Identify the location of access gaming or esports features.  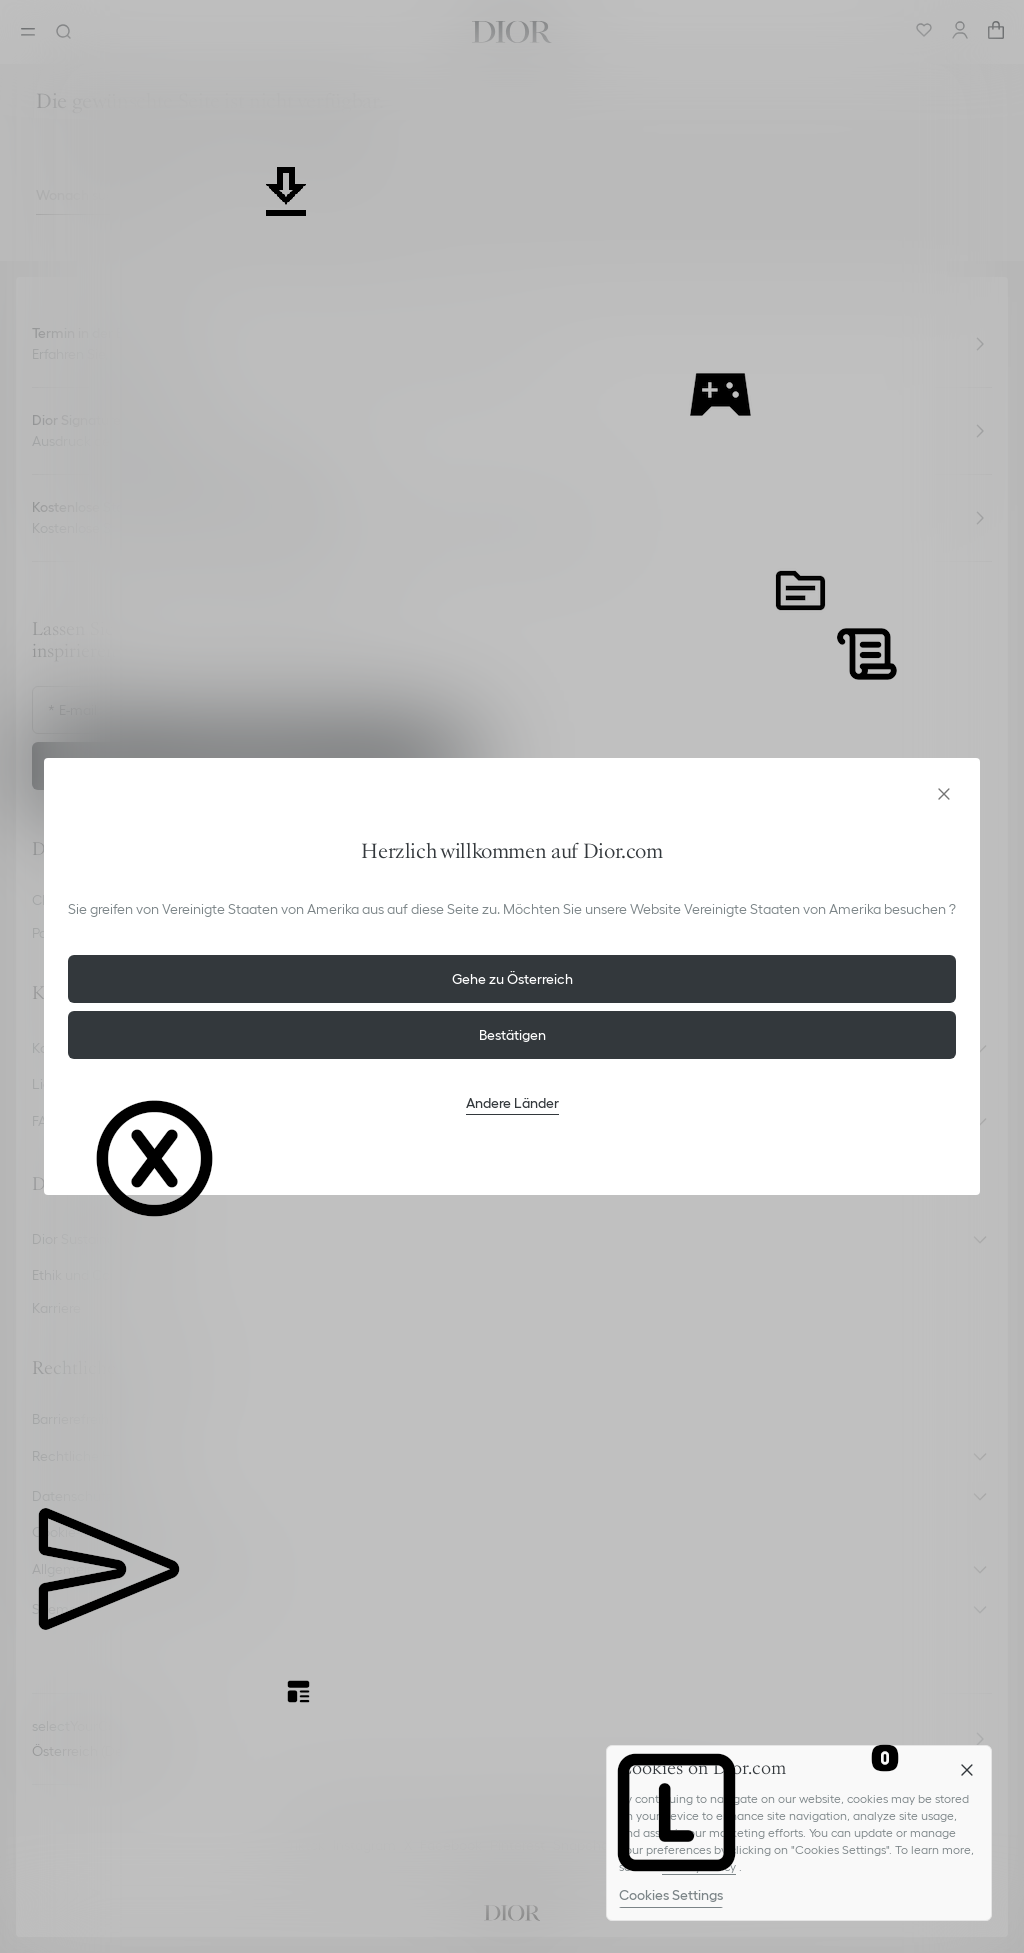
(720, 394).